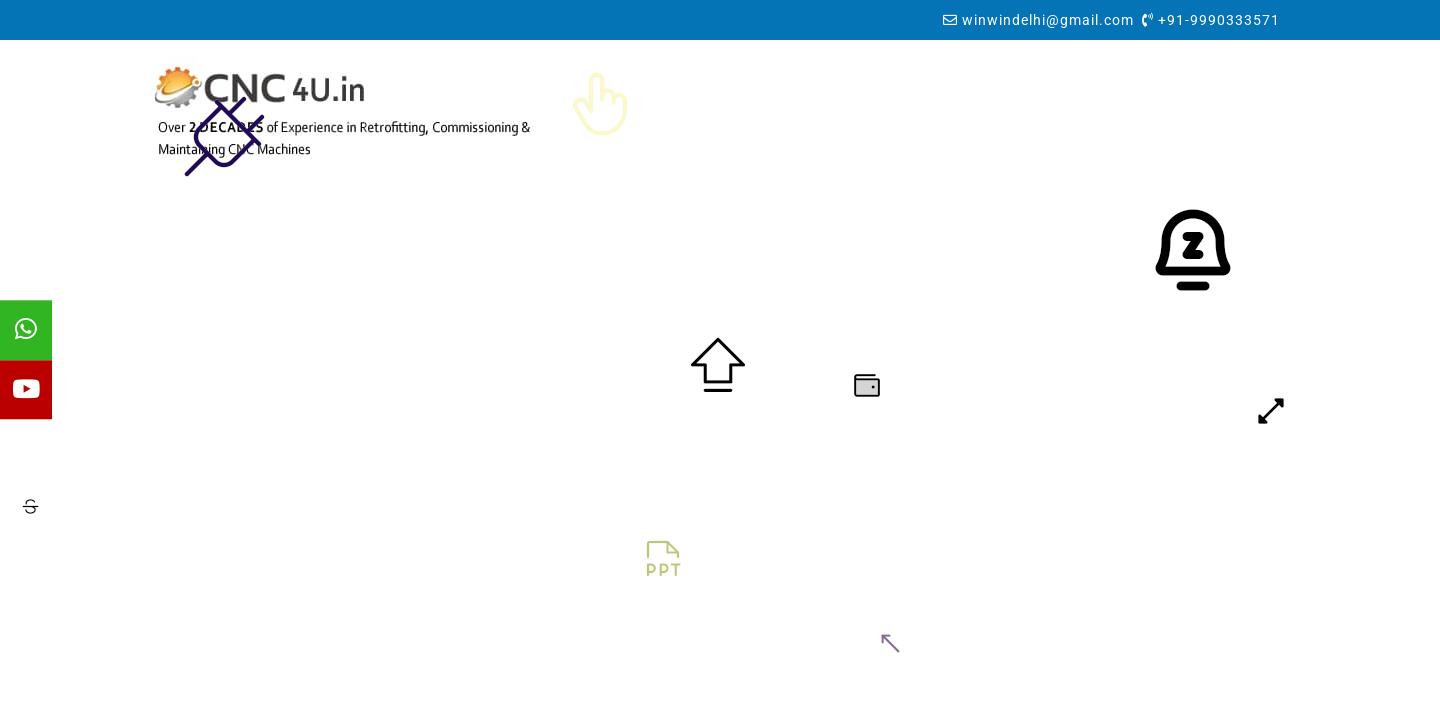 The image size is (1440, 720). I want to click on tap or click to interact with an element, so click(600, 104).